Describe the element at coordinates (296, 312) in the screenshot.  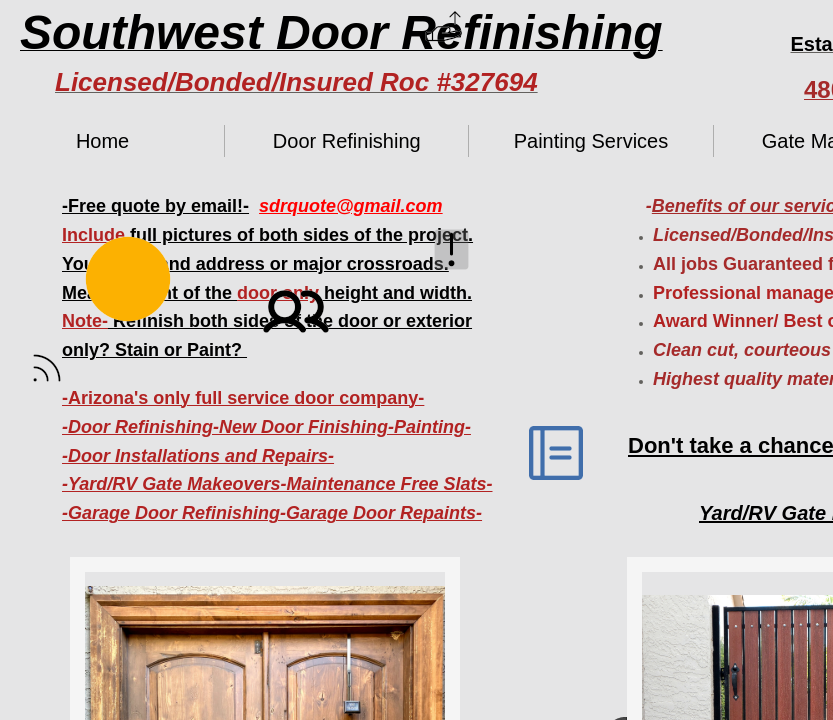
I see `view all users or members` at that location.